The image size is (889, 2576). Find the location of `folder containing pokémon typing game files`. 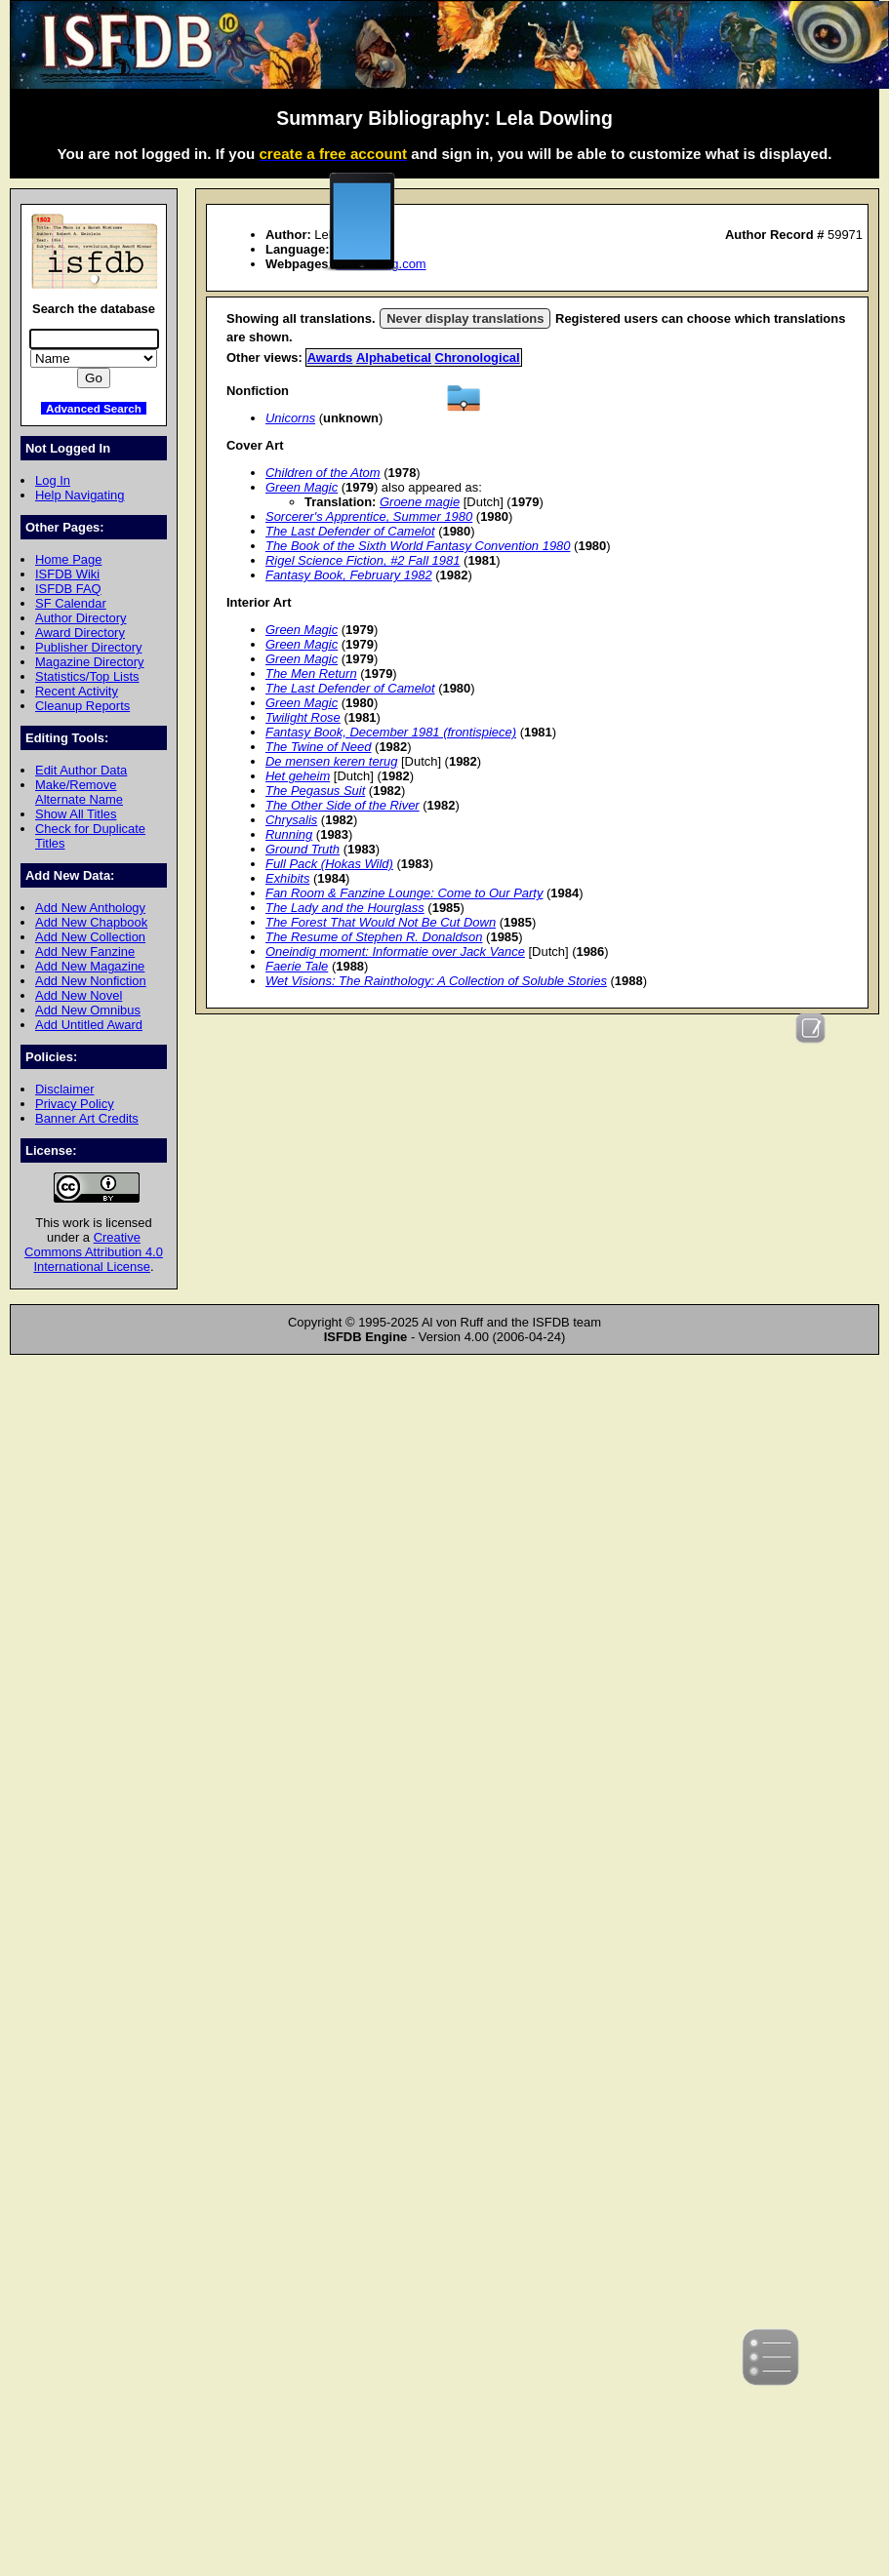

folder containing pokémon typing game files is located at coordinates (464, 399).